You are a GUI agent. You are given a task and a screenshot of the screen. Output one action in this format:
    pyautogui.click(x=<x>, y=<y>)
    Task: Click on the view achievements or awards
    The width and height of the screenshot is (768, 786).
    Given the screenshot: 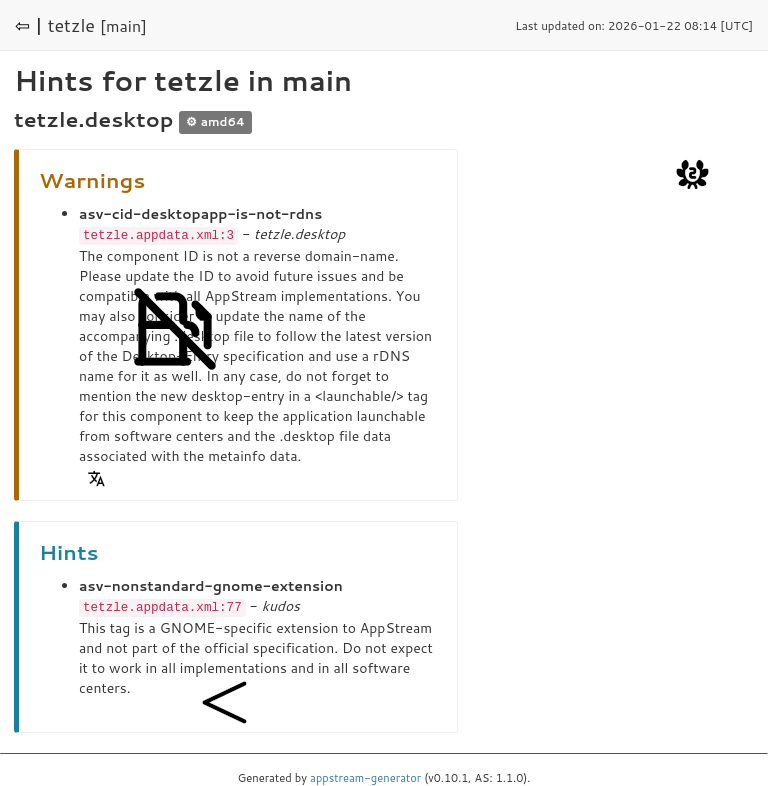 What is the action you would take?
    pyautogui.click(x=692, y=174)
    